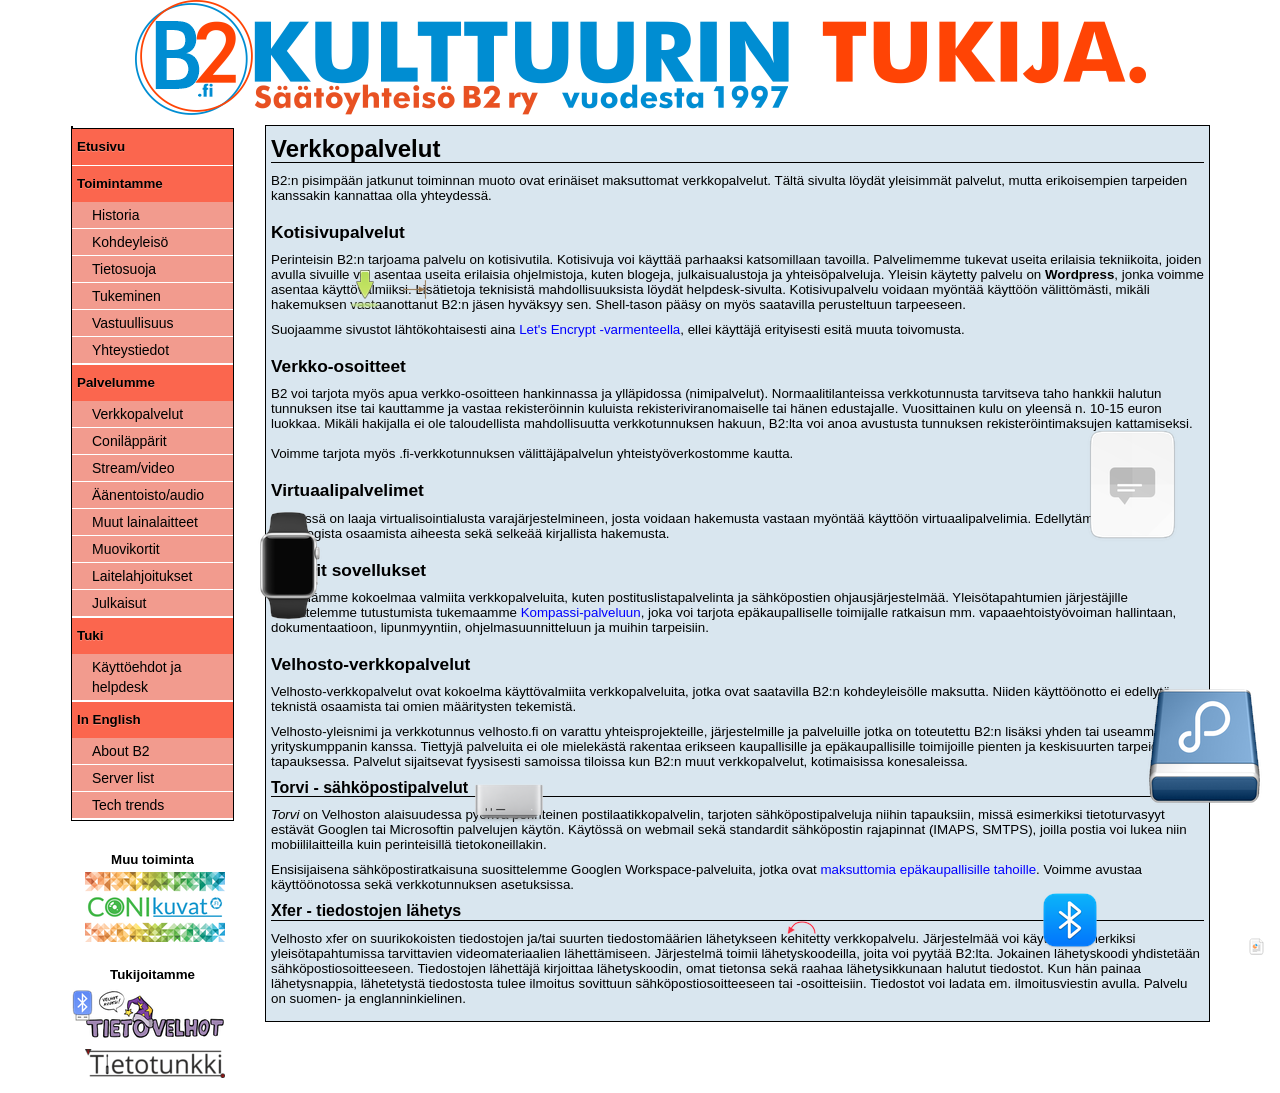 The width and height of the screenshot is (1280, 1093). Describe the element at coordinates (1256, 946) in the screenshot. I see `open a presentation file` at that location.